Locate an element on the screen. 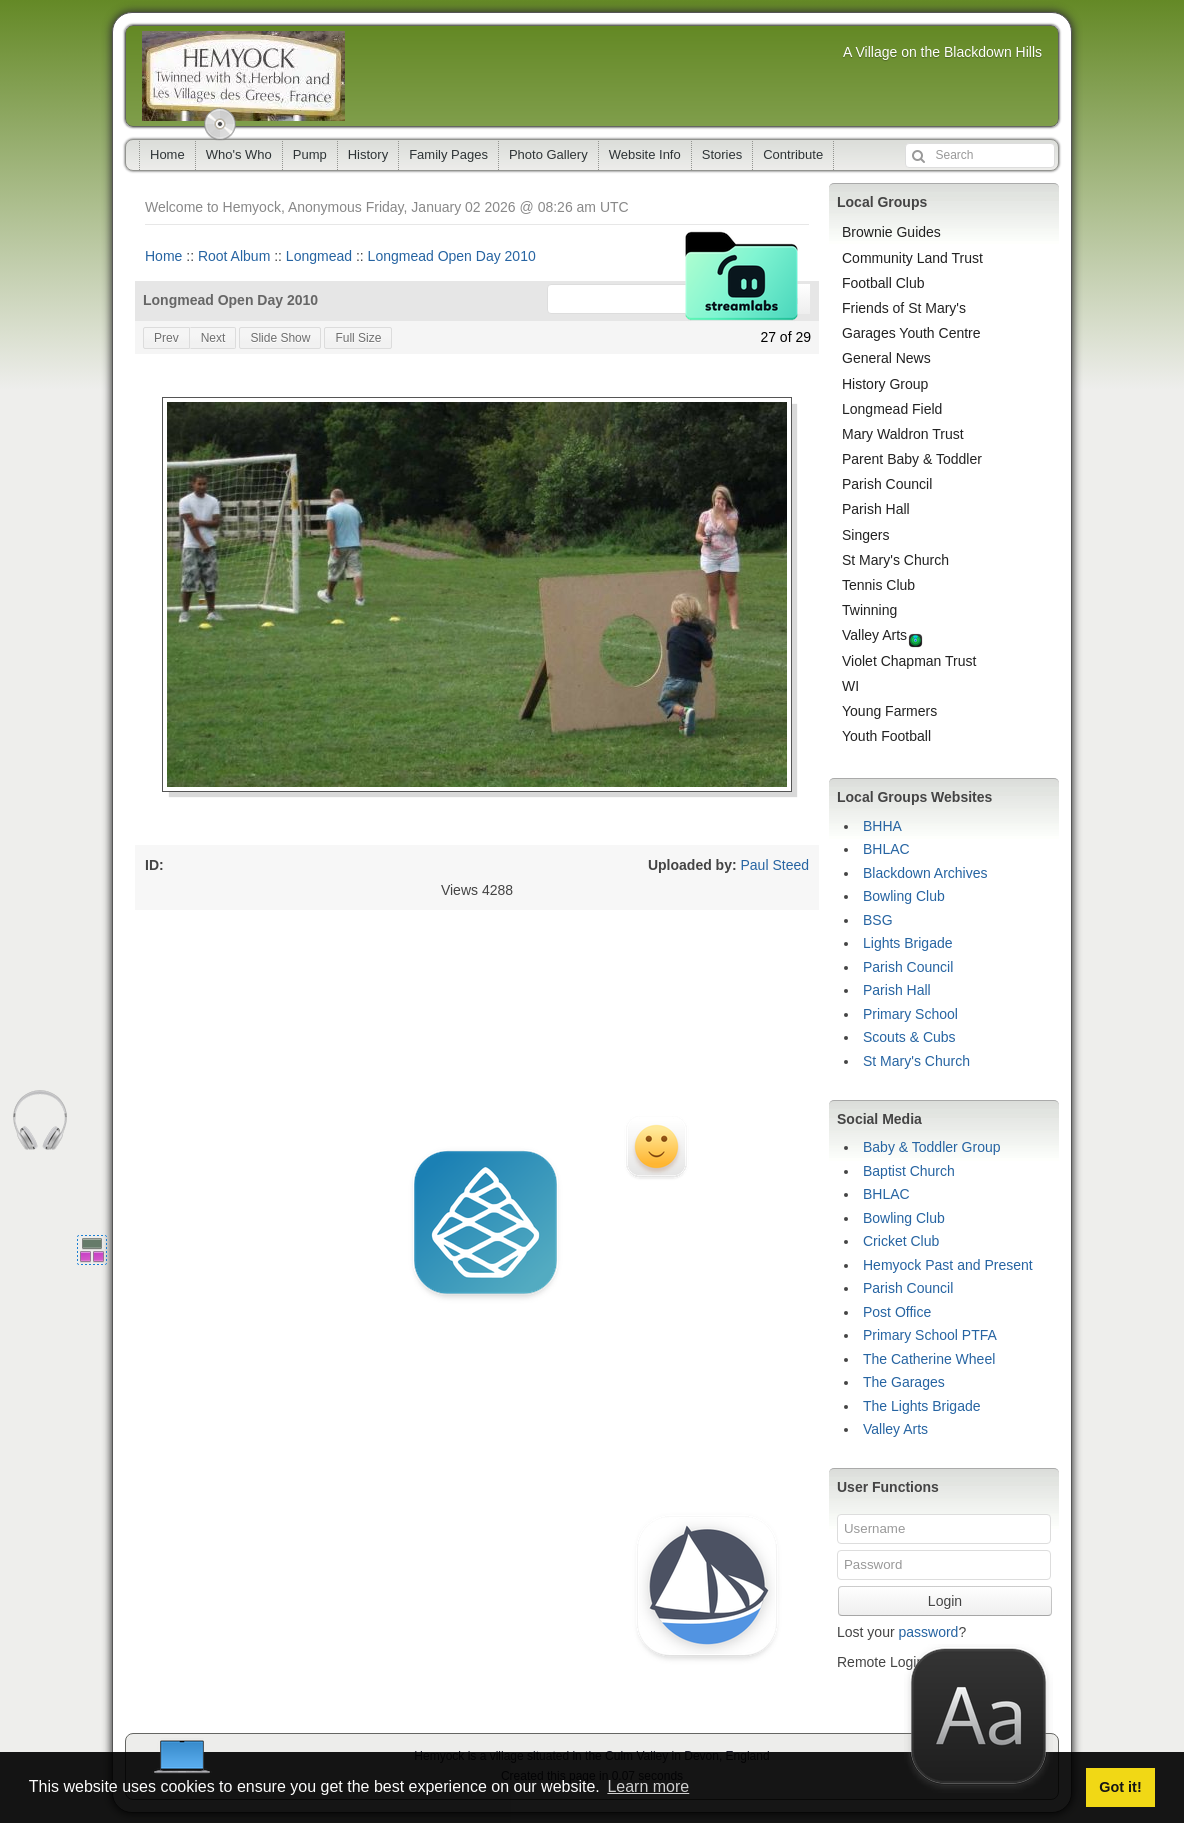 Image resolution: width=1184 pixels, height=1823 pixels. open find my app to locate devices is located at coordinates (915, 640).